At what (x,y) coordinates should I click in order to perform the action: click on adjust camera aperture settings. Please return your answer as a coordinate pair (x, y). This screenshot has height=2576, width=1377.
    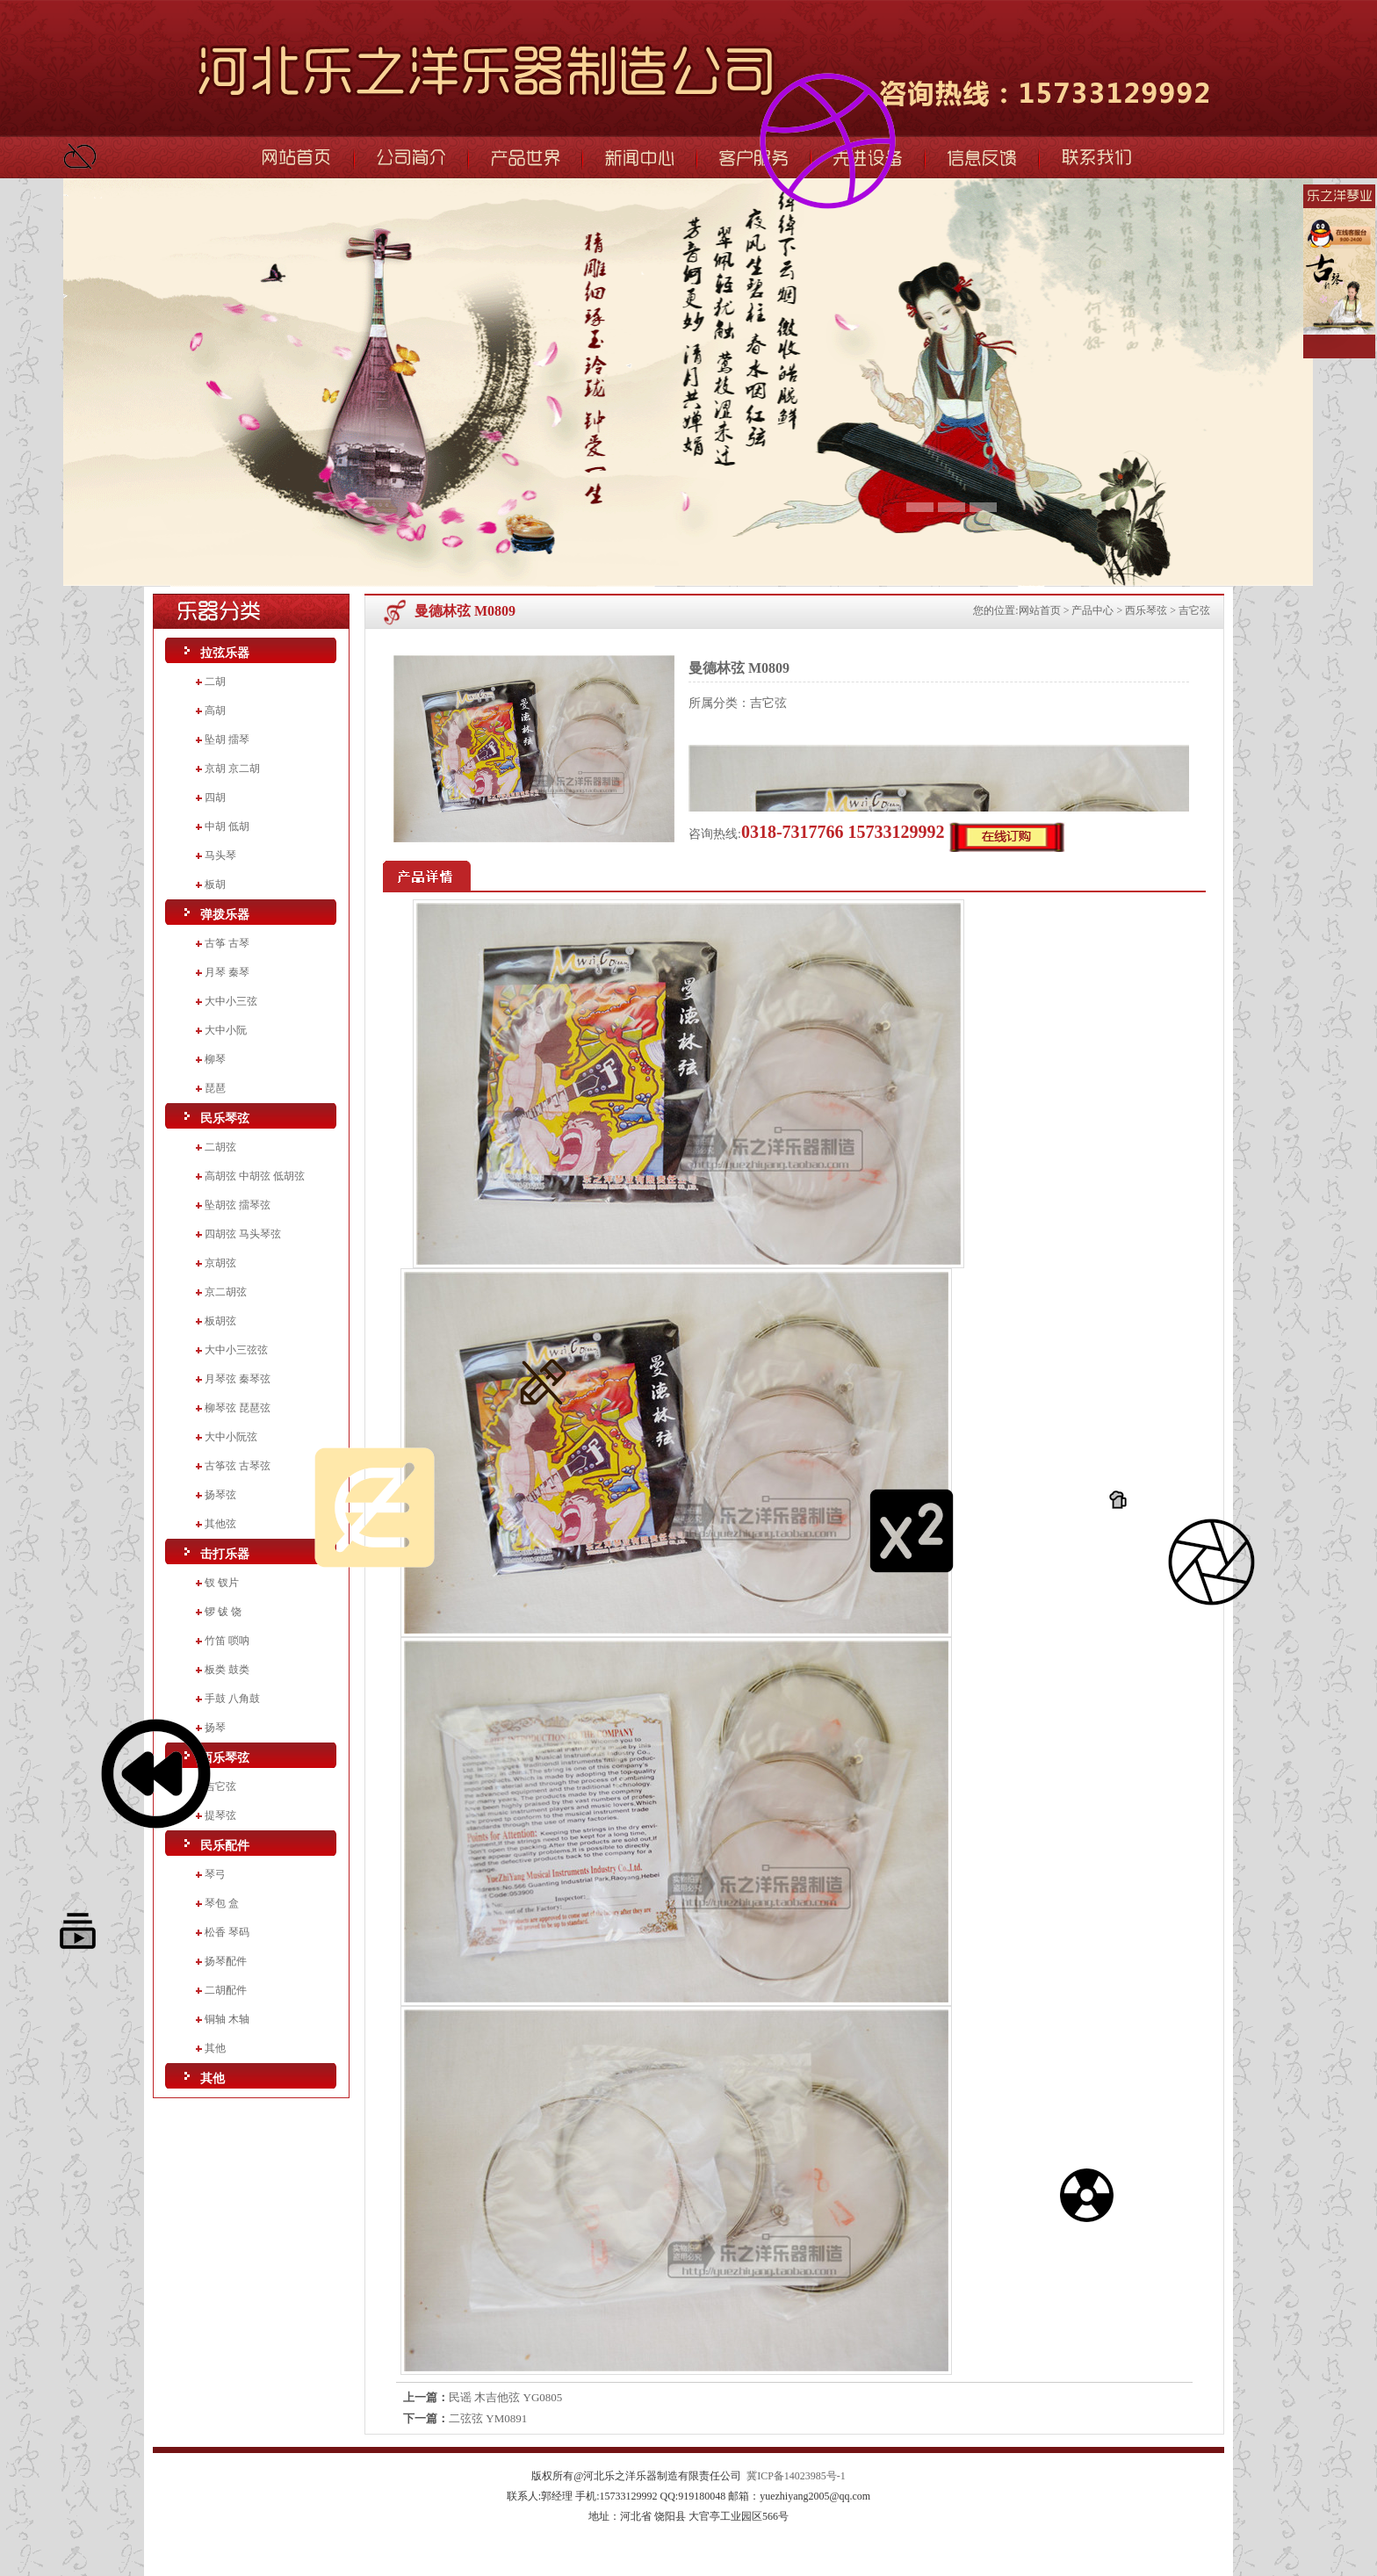
    Looking at the image, I should click on (1211, 1562).